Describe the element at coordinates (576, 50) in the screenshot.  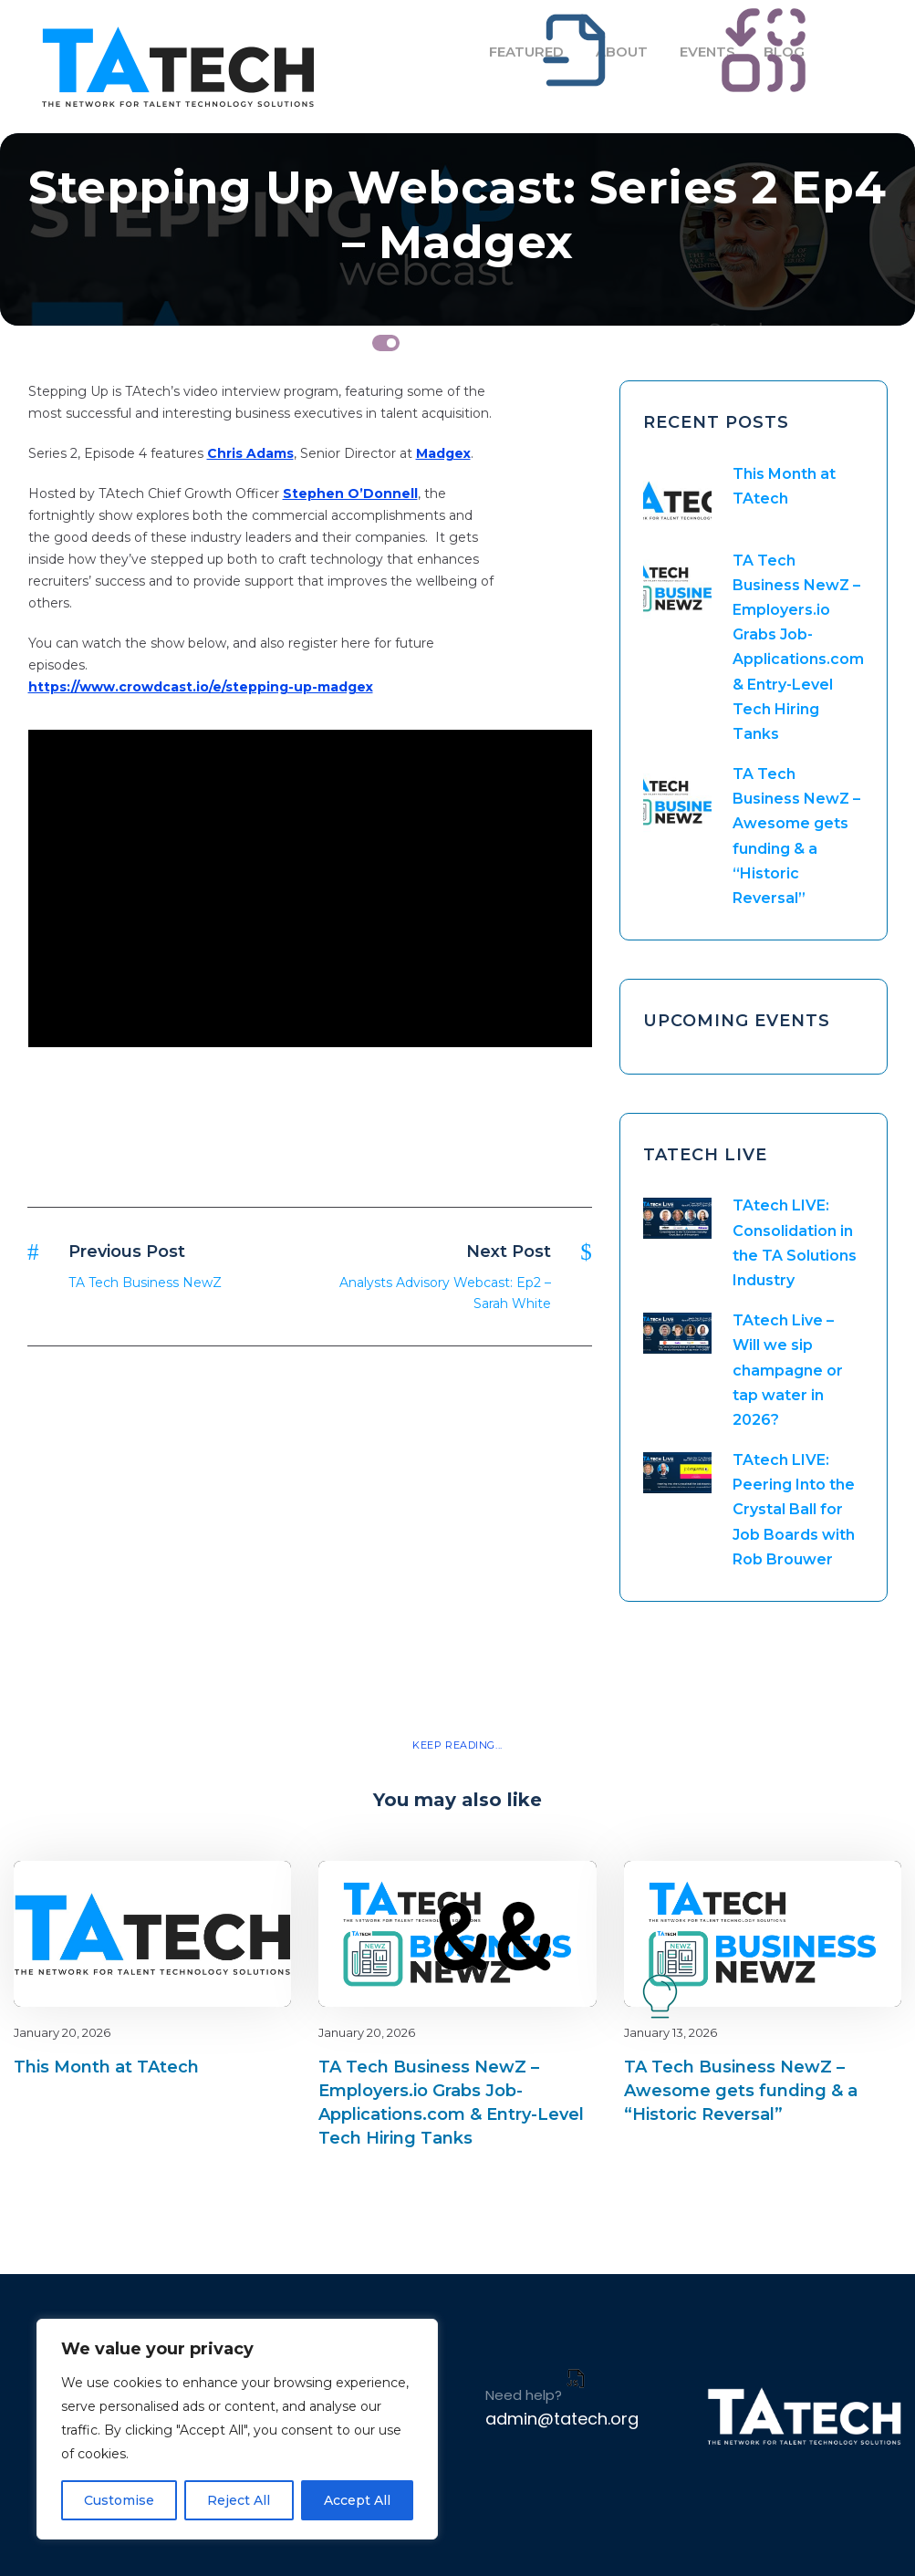
I see `remove content from a file` at that location.